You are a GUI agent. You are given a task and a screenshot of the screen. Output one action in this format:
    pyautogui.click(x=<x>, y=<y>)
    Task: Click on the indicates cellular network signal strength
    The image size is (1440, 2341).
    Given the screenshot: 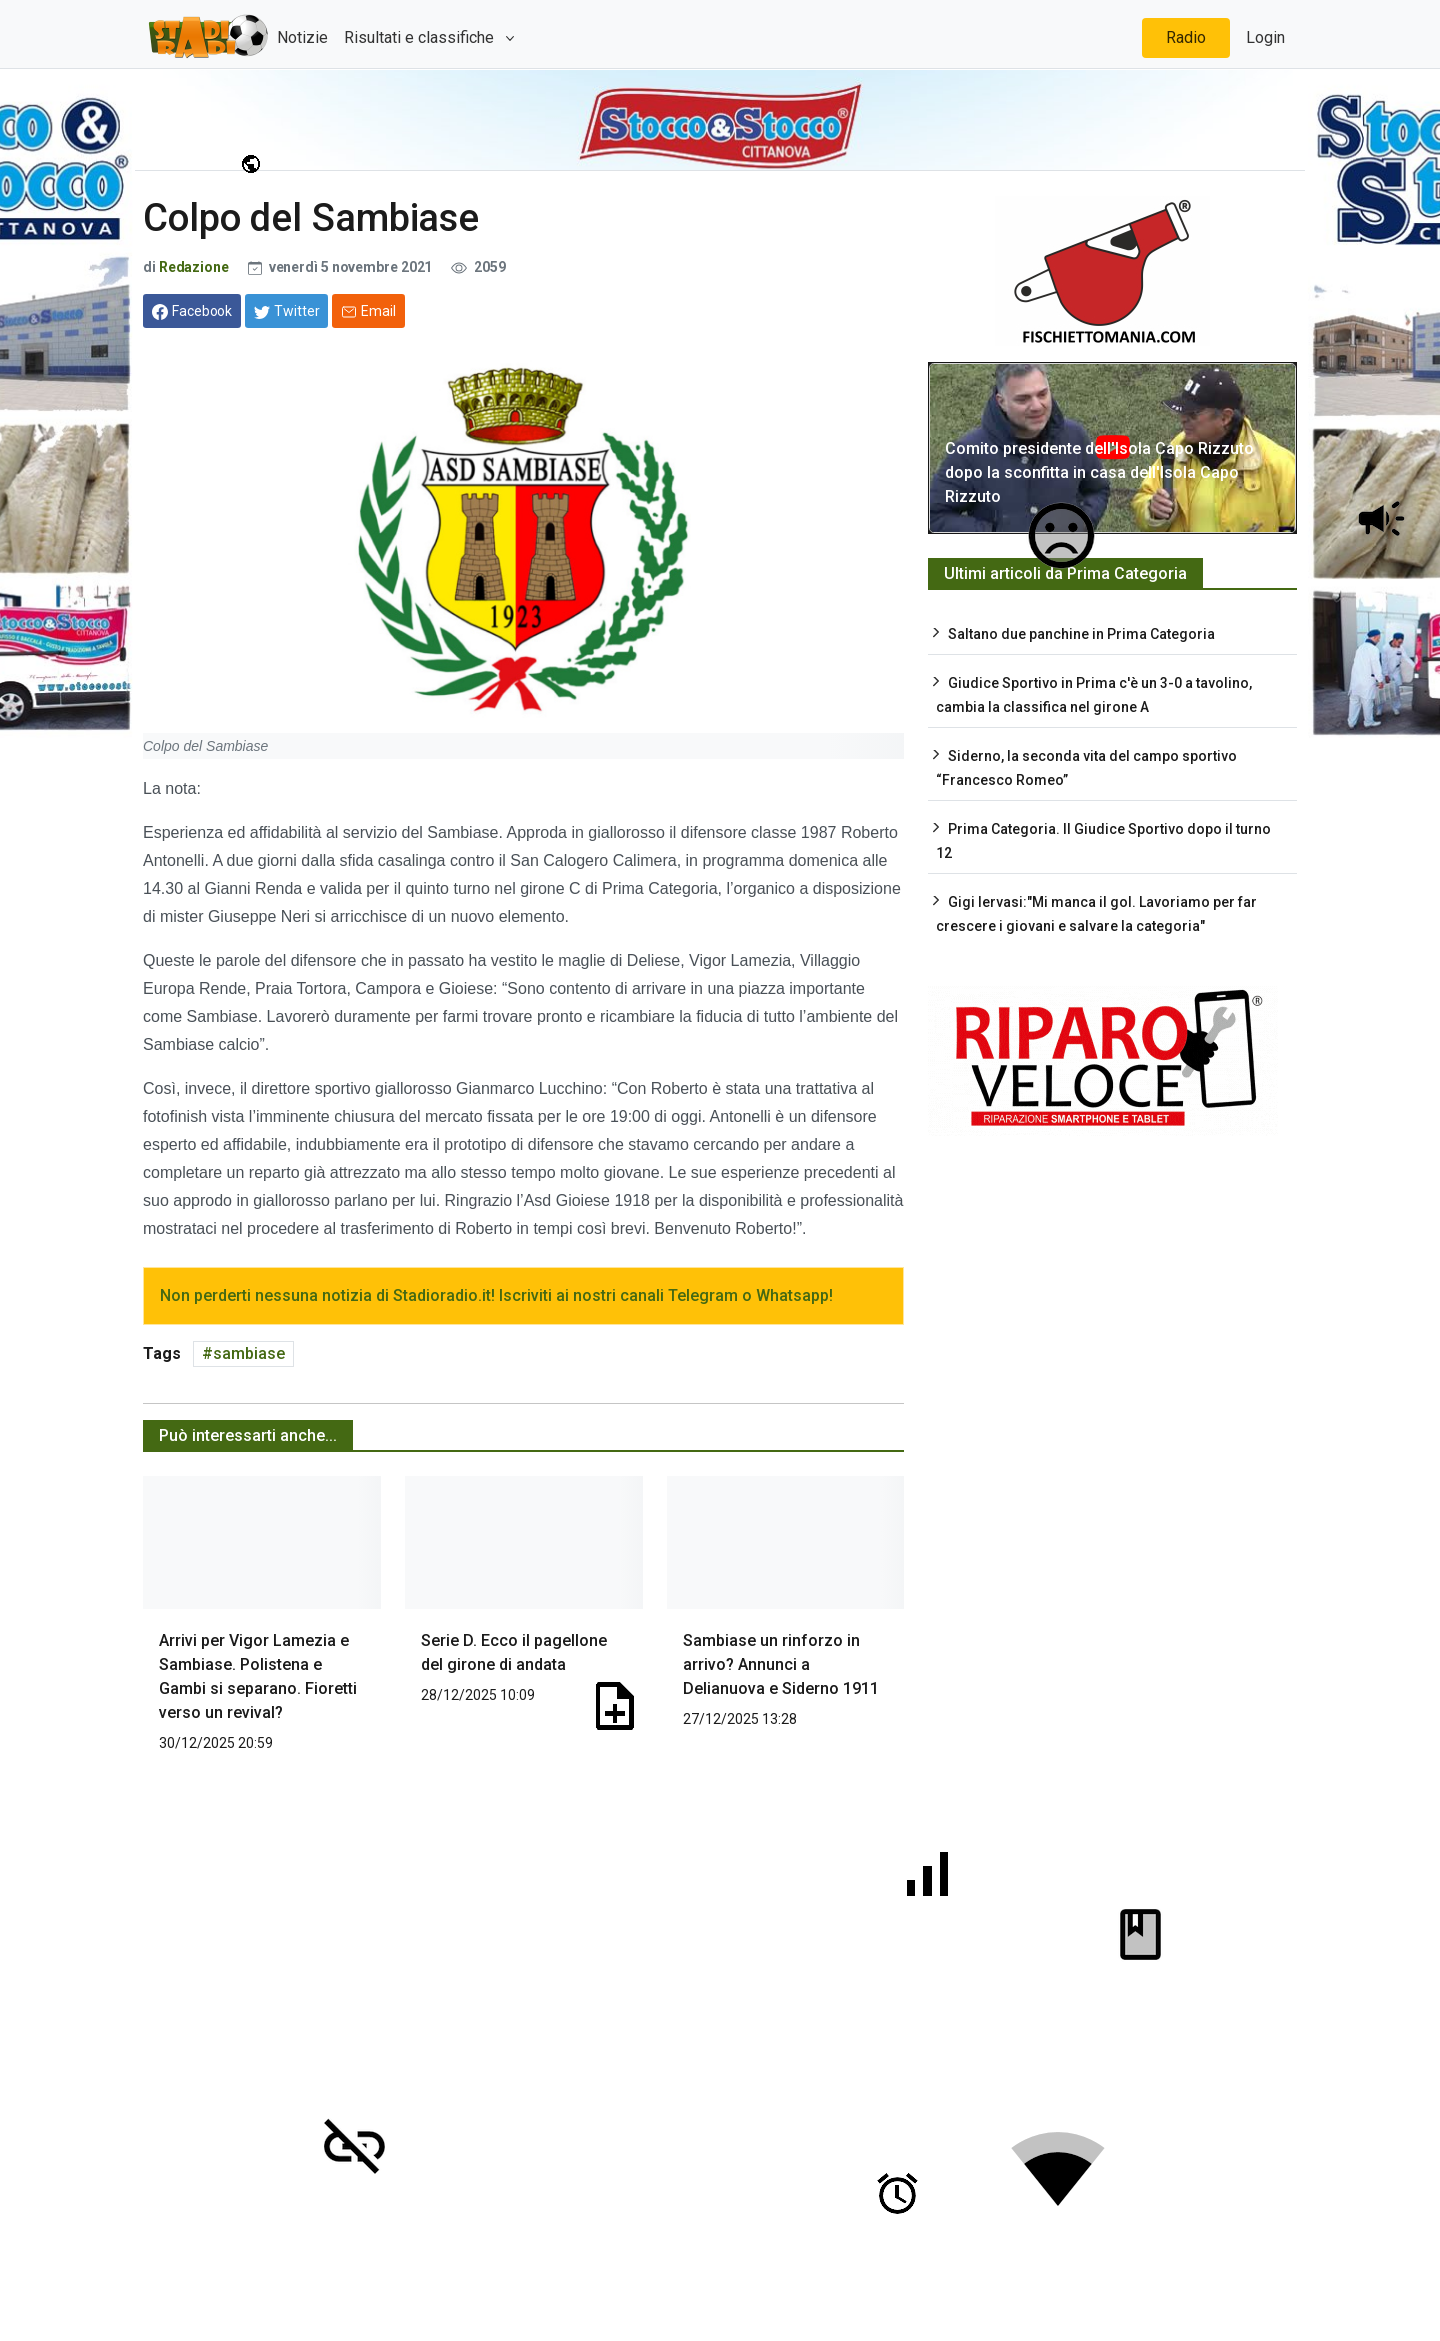 What is the action you would take?
    pyautogui.click(x=926, y=1874)
    